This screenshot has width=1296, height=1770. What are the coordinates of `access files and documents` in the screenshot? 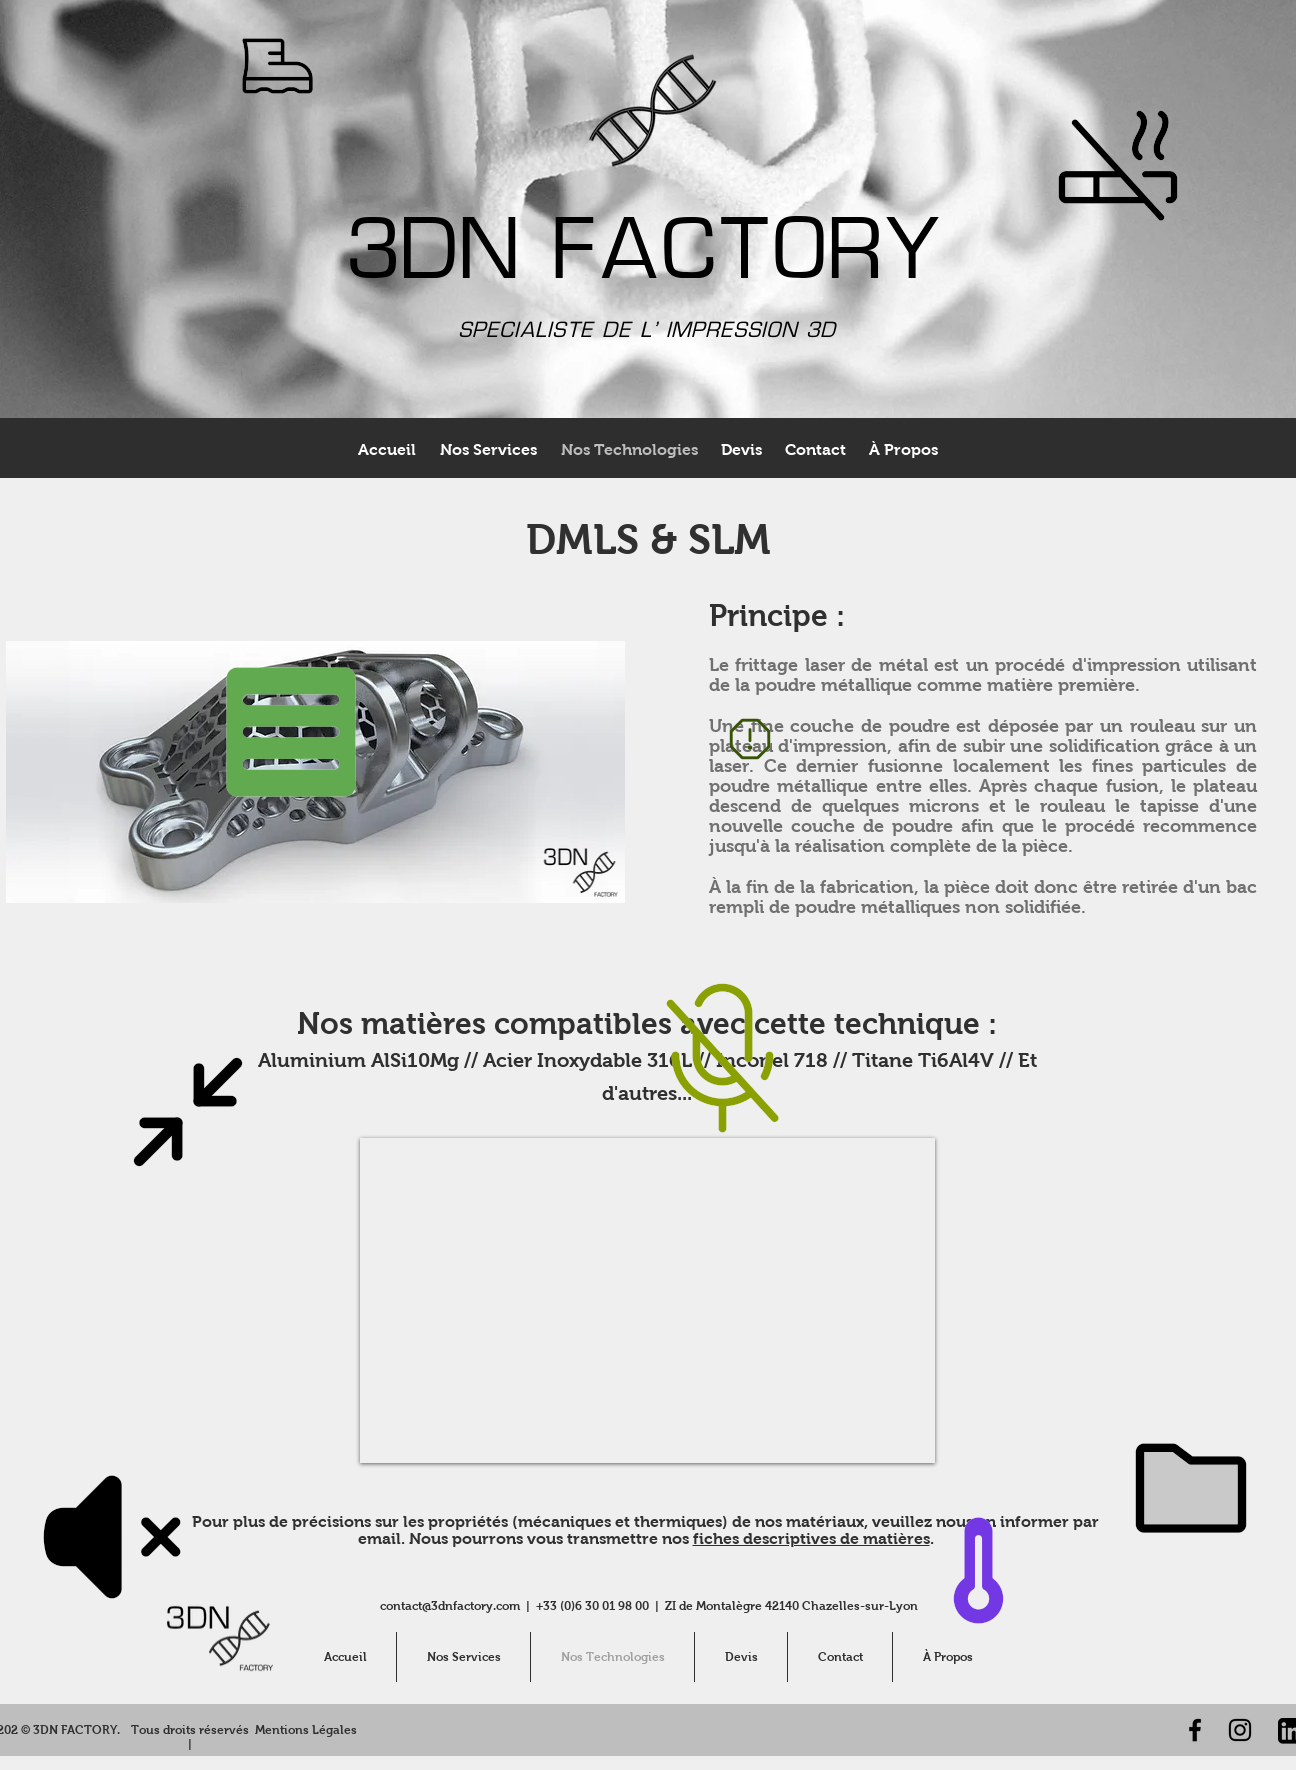 It's located at (1191, 1486).